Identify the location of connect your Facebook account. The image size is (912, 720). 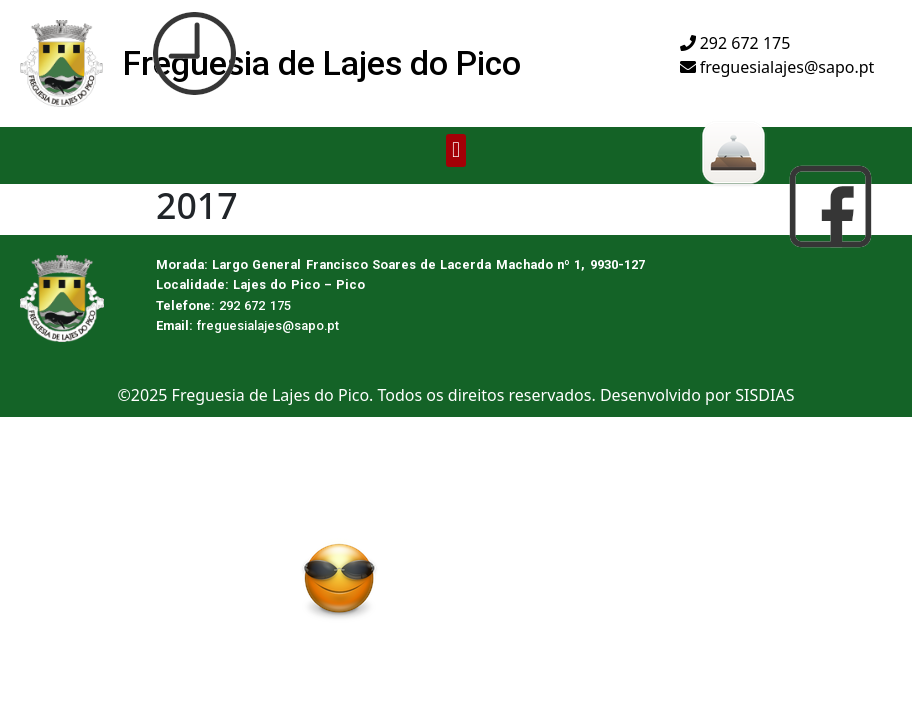
(830, 206).